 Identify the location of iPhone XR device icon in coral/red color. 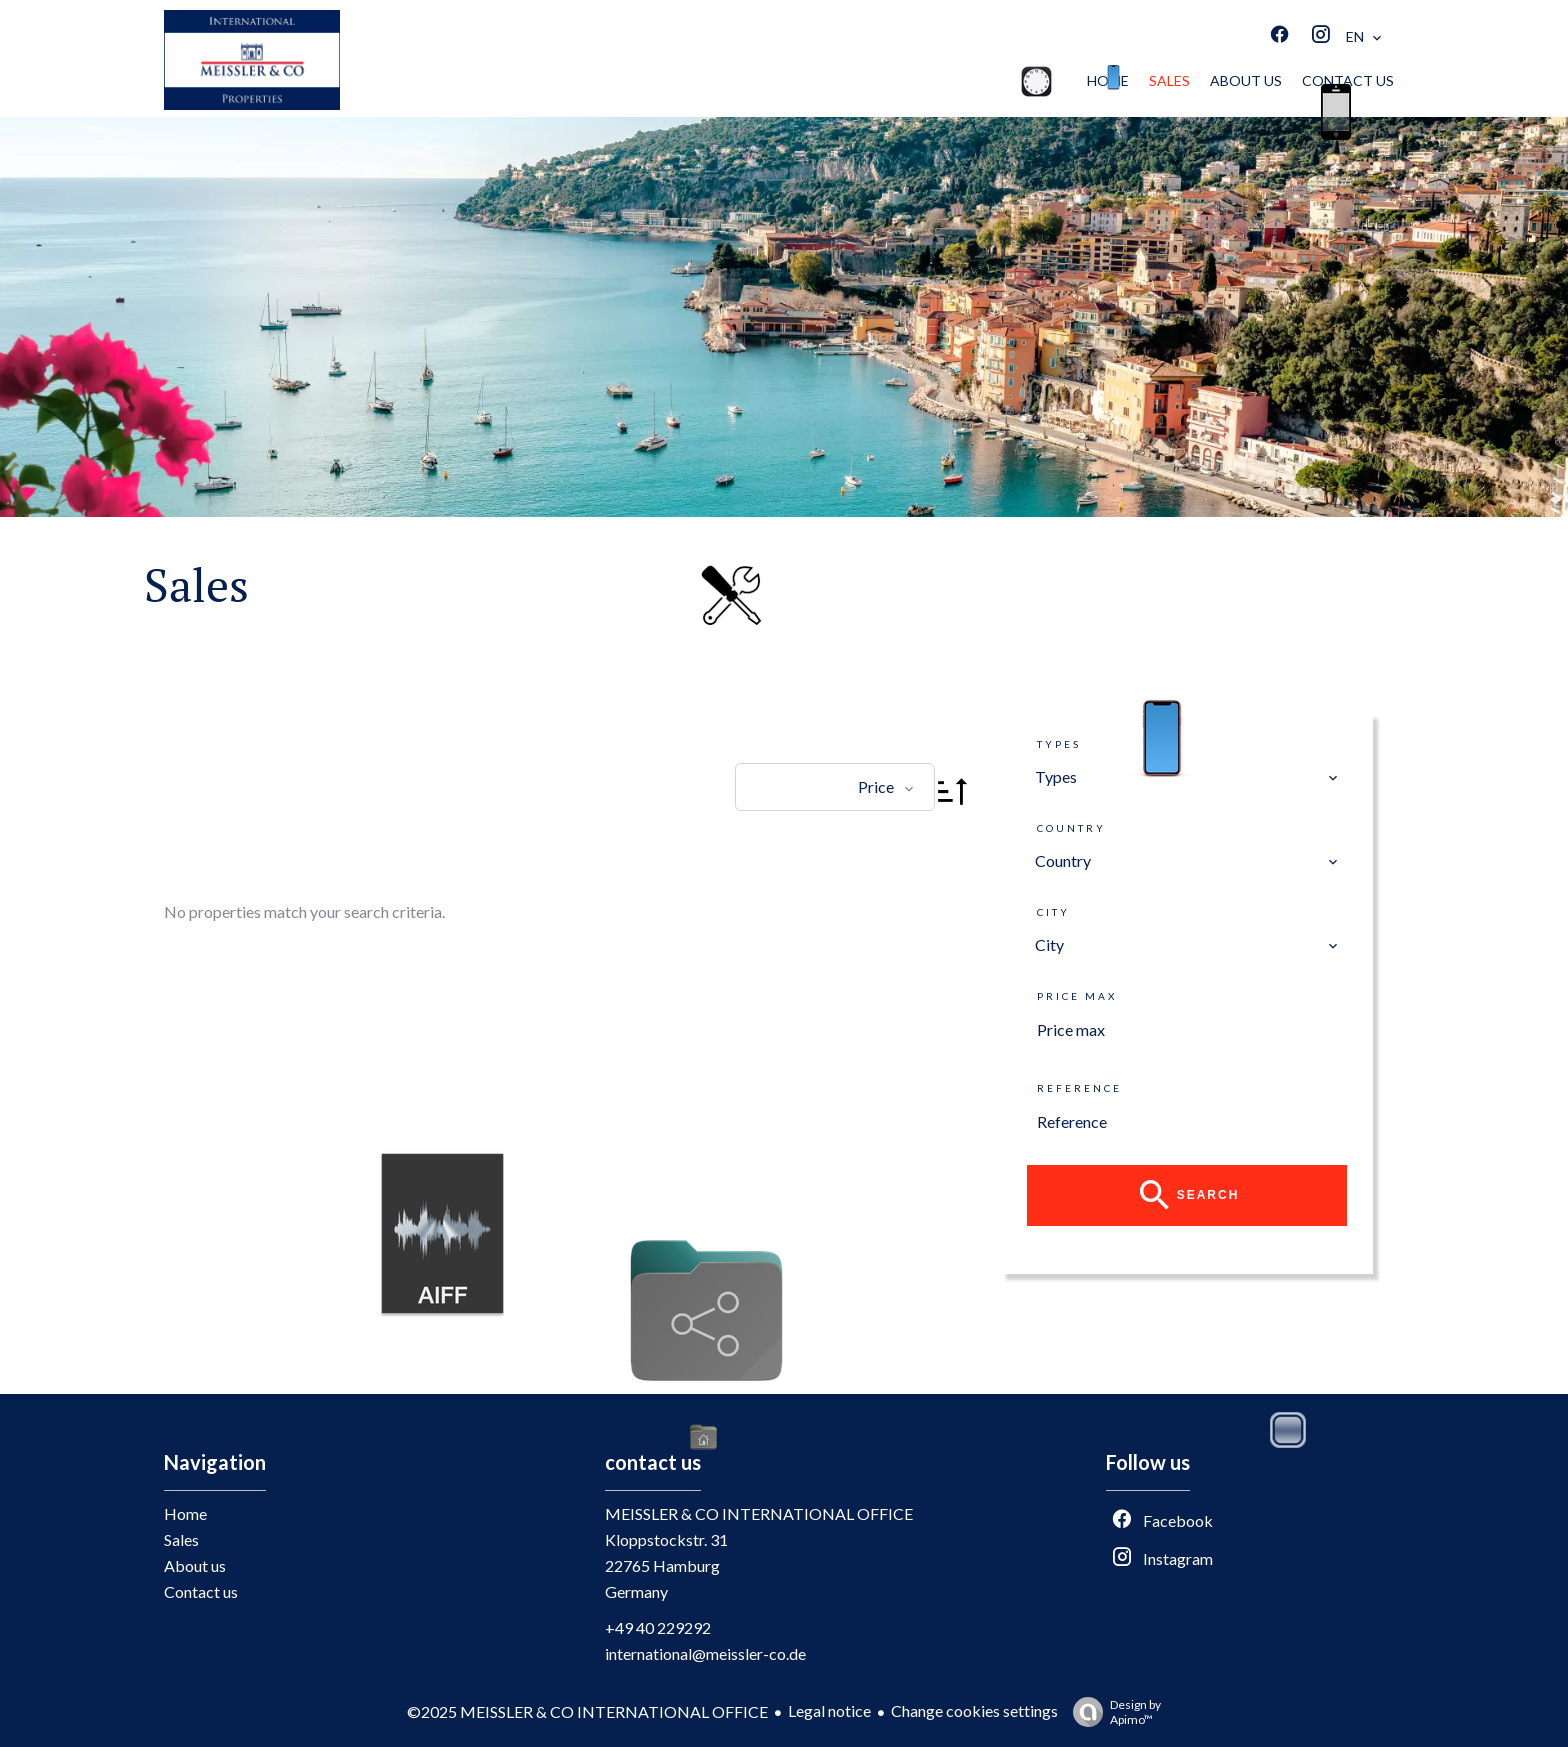
(1162, 739).